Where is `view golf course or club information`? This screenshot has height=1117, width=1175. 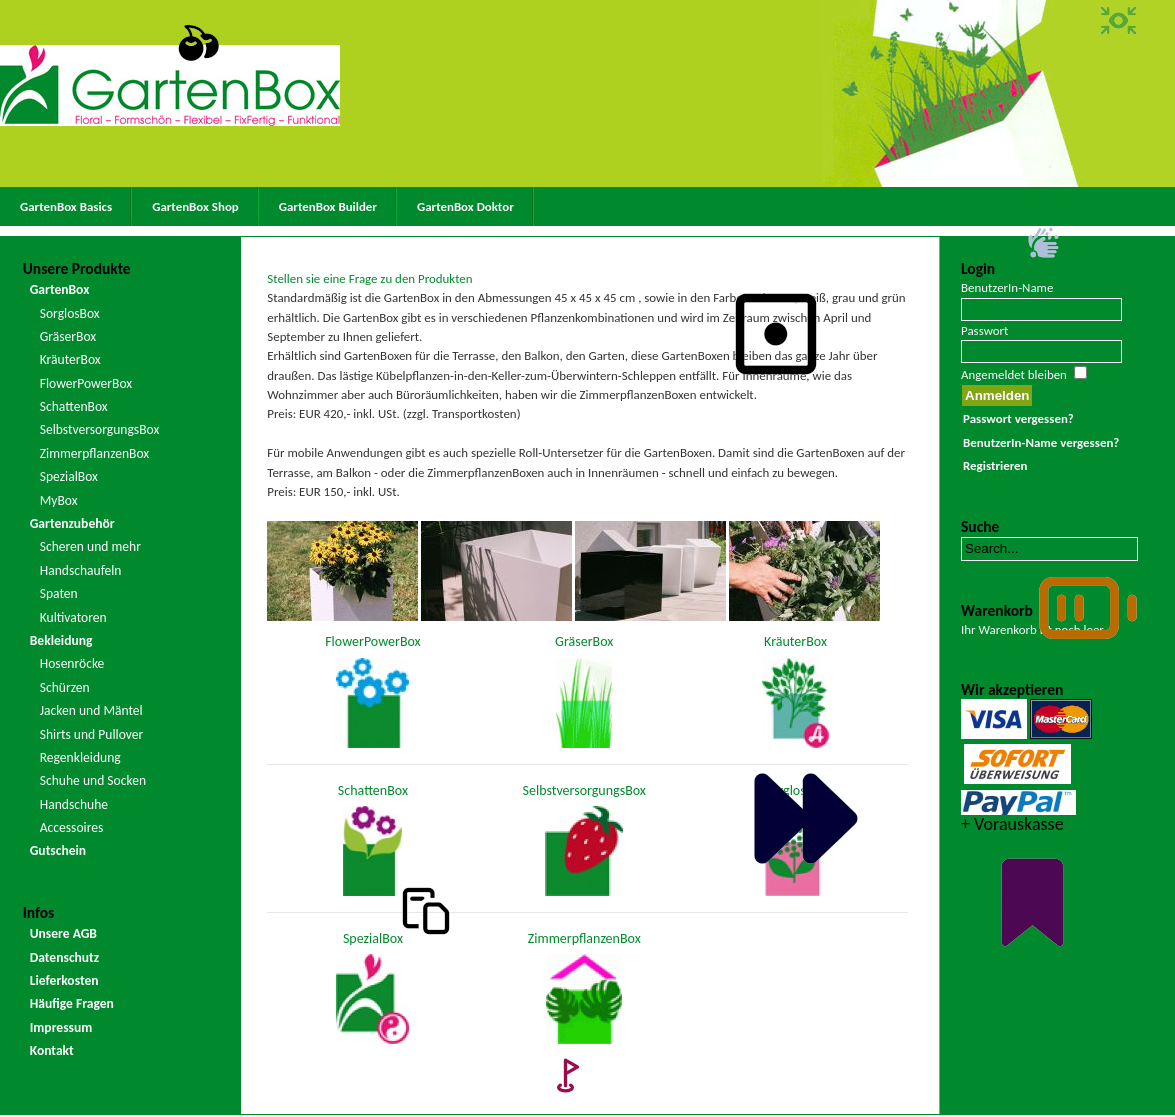
view golf course or club information is located at coordinates (565, 1075).